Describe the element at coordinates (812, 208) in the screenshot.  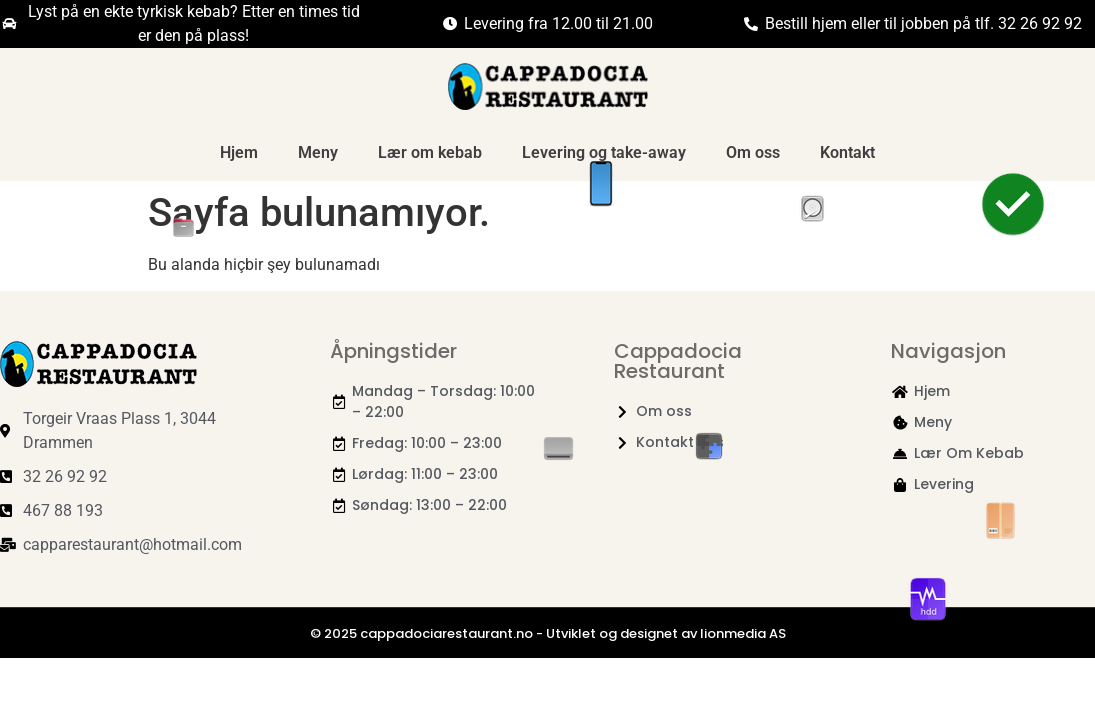
I see `open disk management utility` at that location.